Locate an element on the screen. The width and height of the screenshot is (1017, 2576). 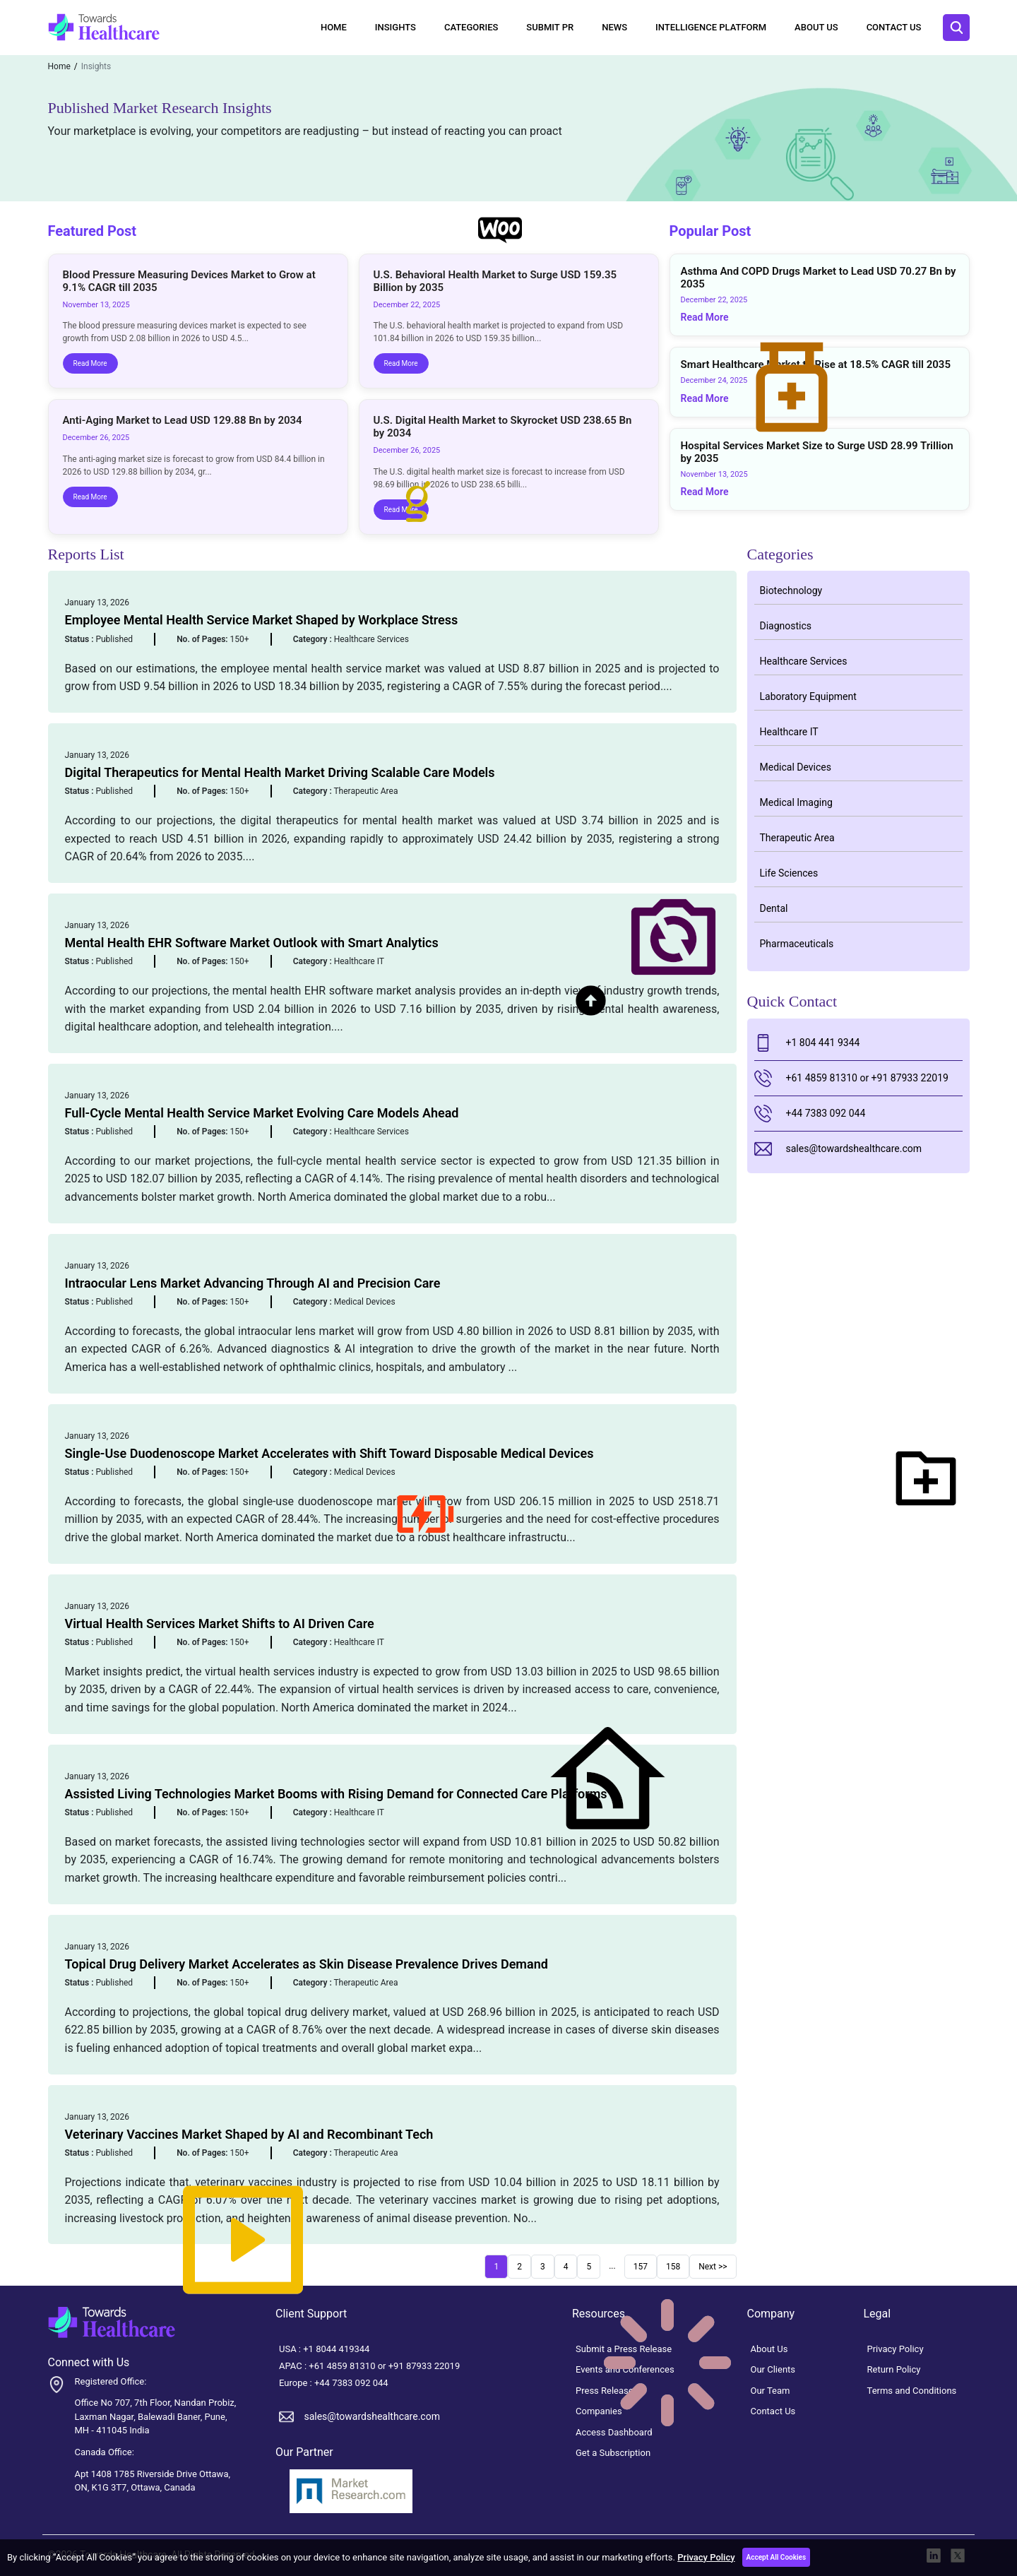
view medication information is located at coordinates (792, 387).